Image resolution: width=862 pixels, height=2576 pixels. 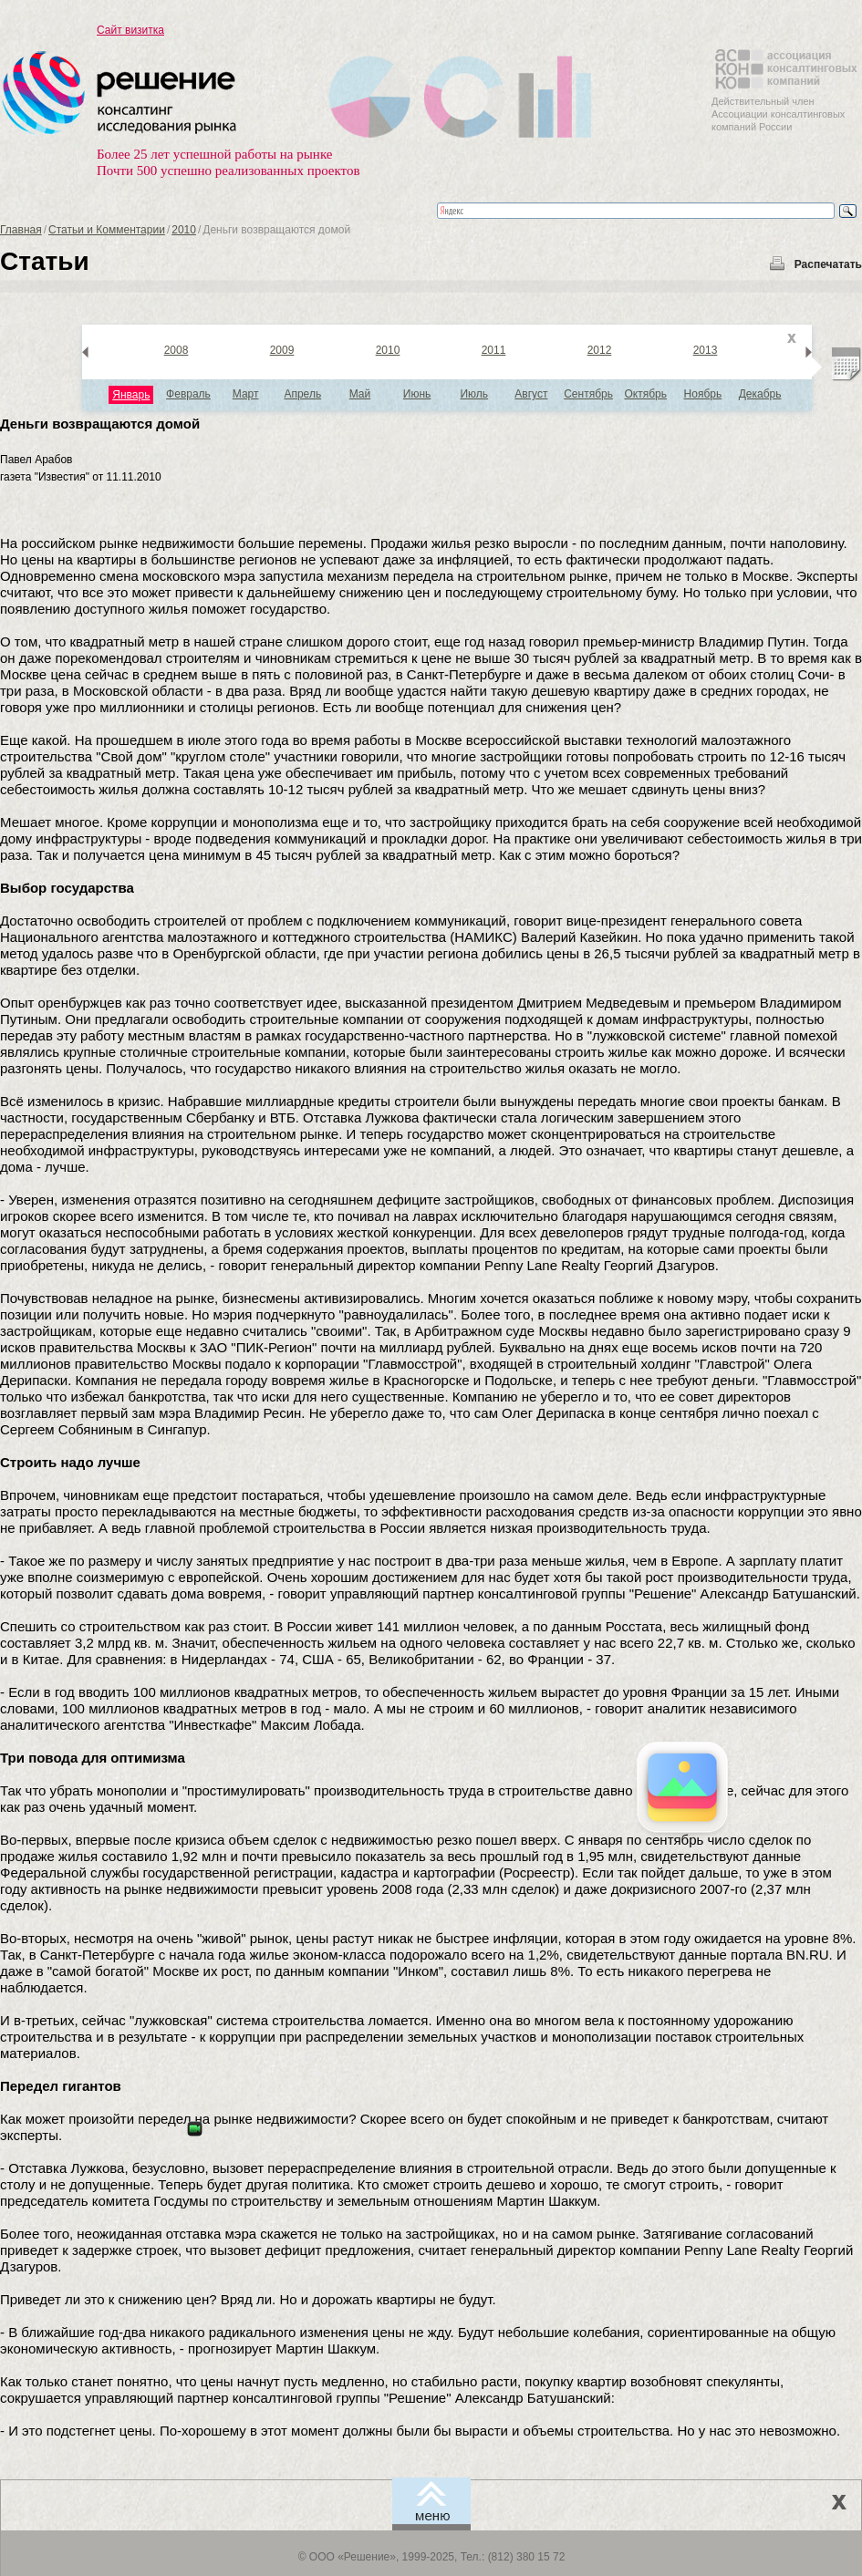 What do you see at coordinates (194, 2128) in the screenshot?
I see `open facetime app` at bounding box center [194, 2128].